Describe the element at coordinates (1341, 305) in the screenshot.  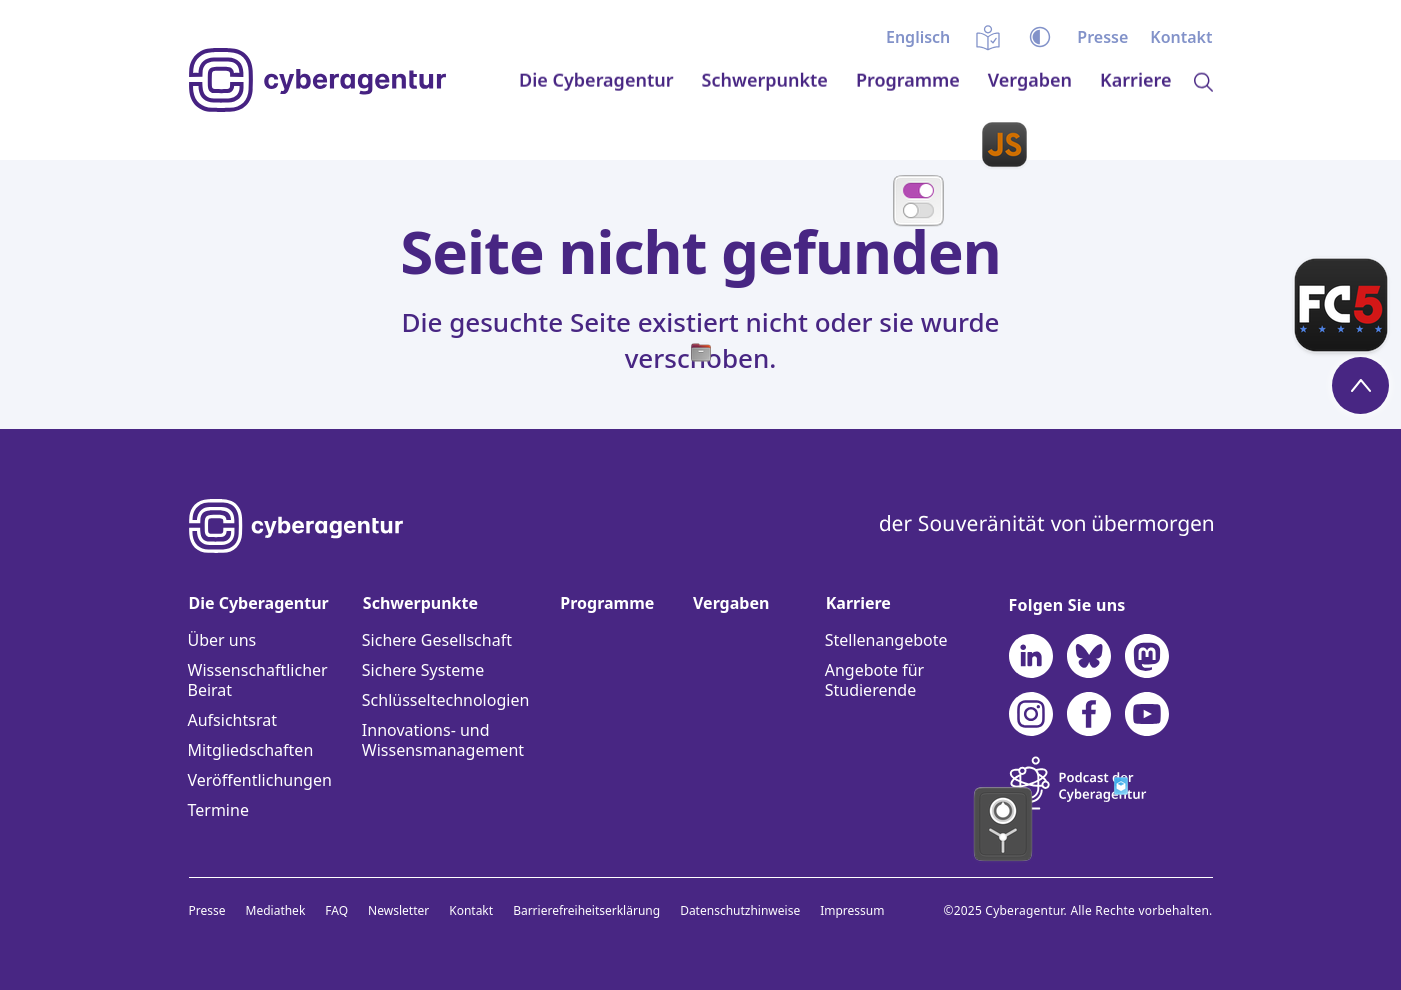
I see `launch far cry 5 game` at that location.